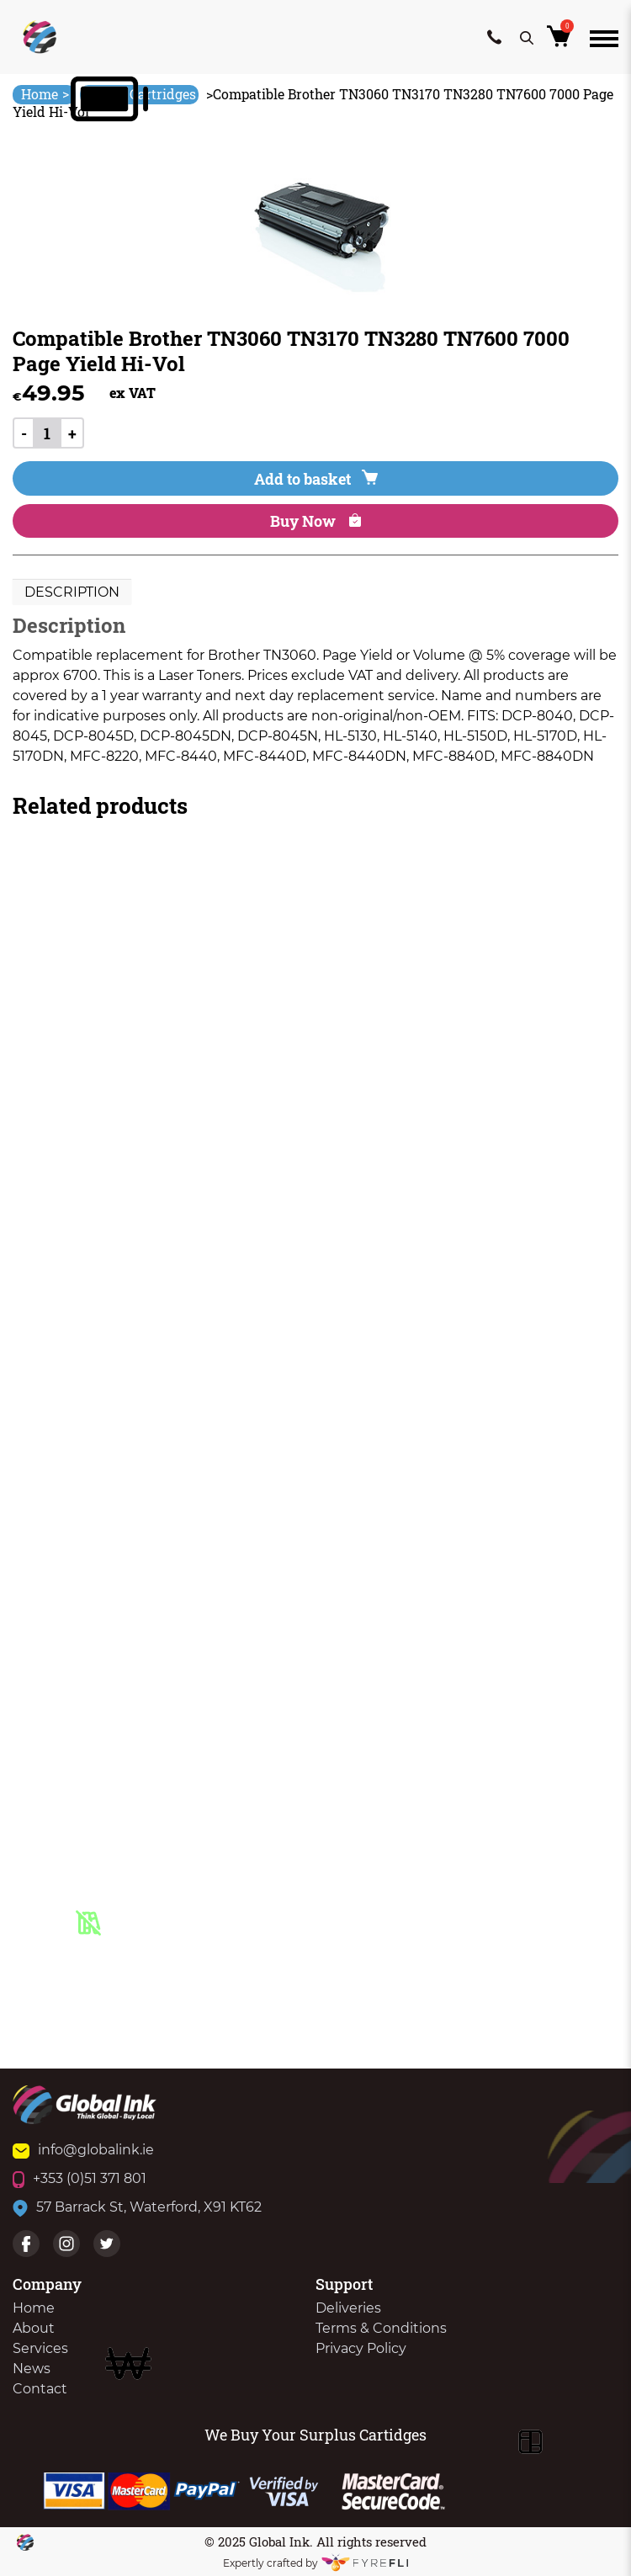  What do you see at coordinates (88, 1923) in the screenshot?
I see `library or reading feature unavailable` at bounding box center [88, 1923].